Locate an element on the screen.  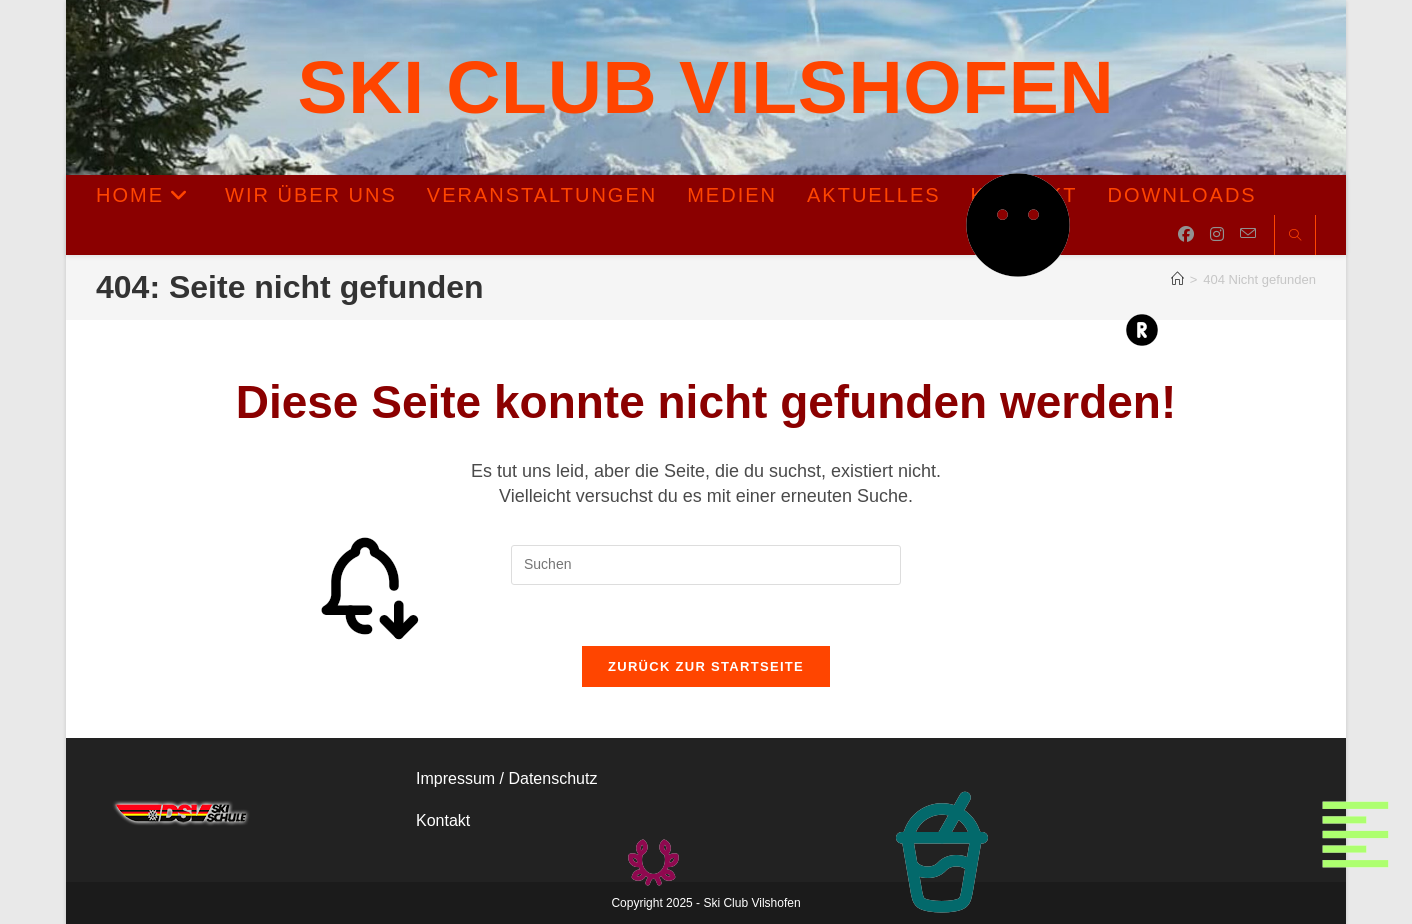
download notifications is located at coordinates (365, 586).